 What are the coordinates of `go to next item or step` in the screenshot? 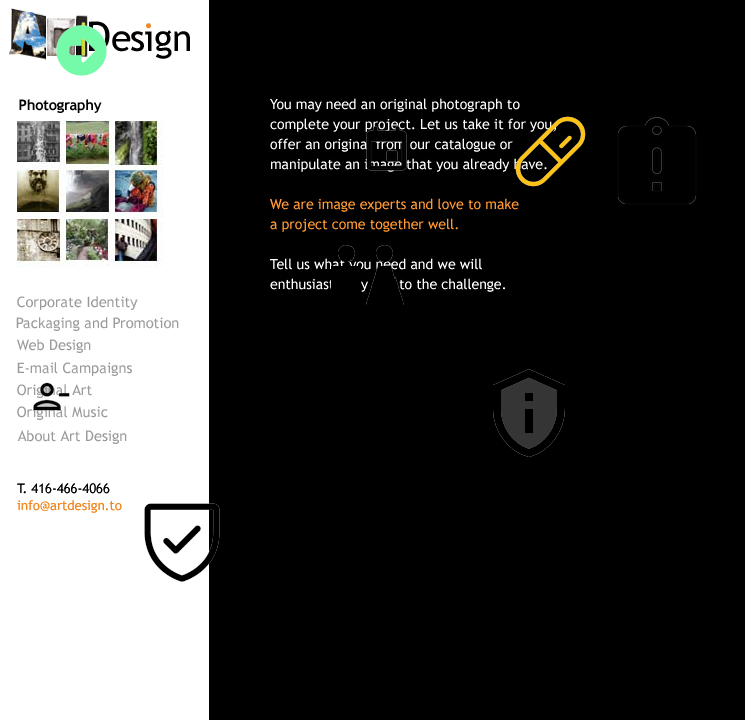 It's located at (81, 50).